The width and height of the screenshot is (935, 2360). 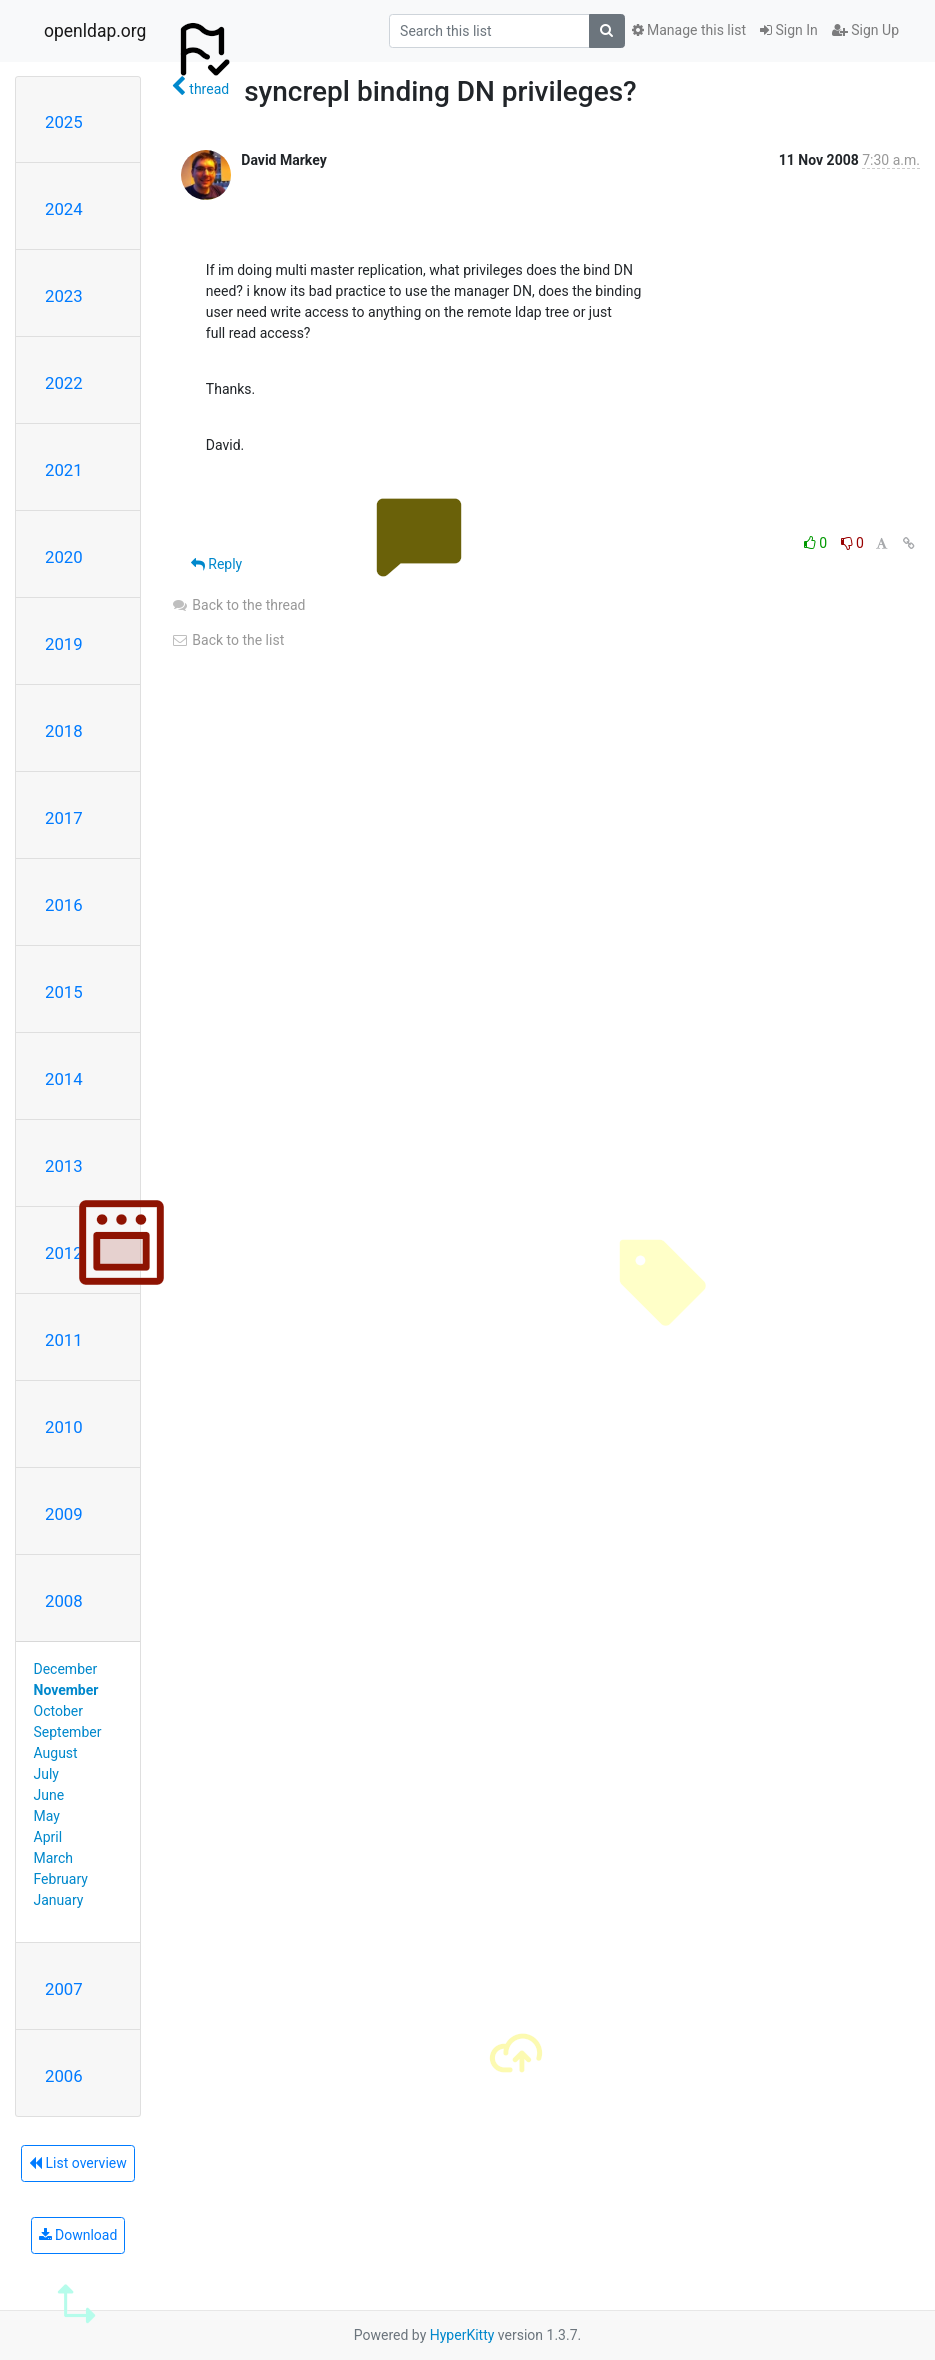 What do you see at coordinates (202, 48) in the screenshot?
I see `mark task or item as complete` at bounding box center [202, 48].